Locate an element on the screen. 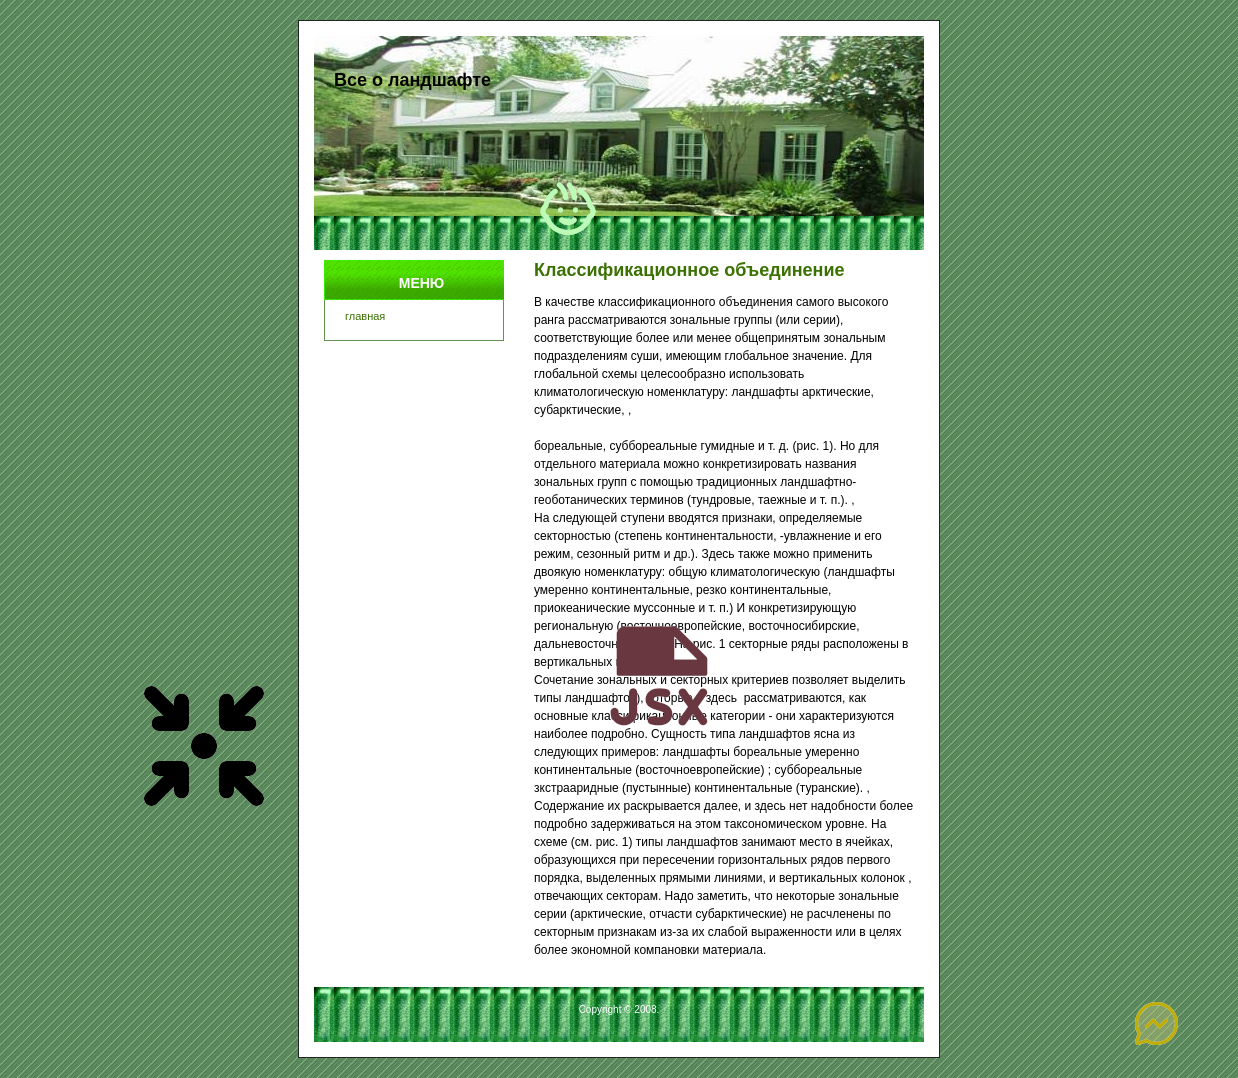 This screenshot has width=1238, height=1078. select boy avatar or profile icon is located at coordinates (568, 210).